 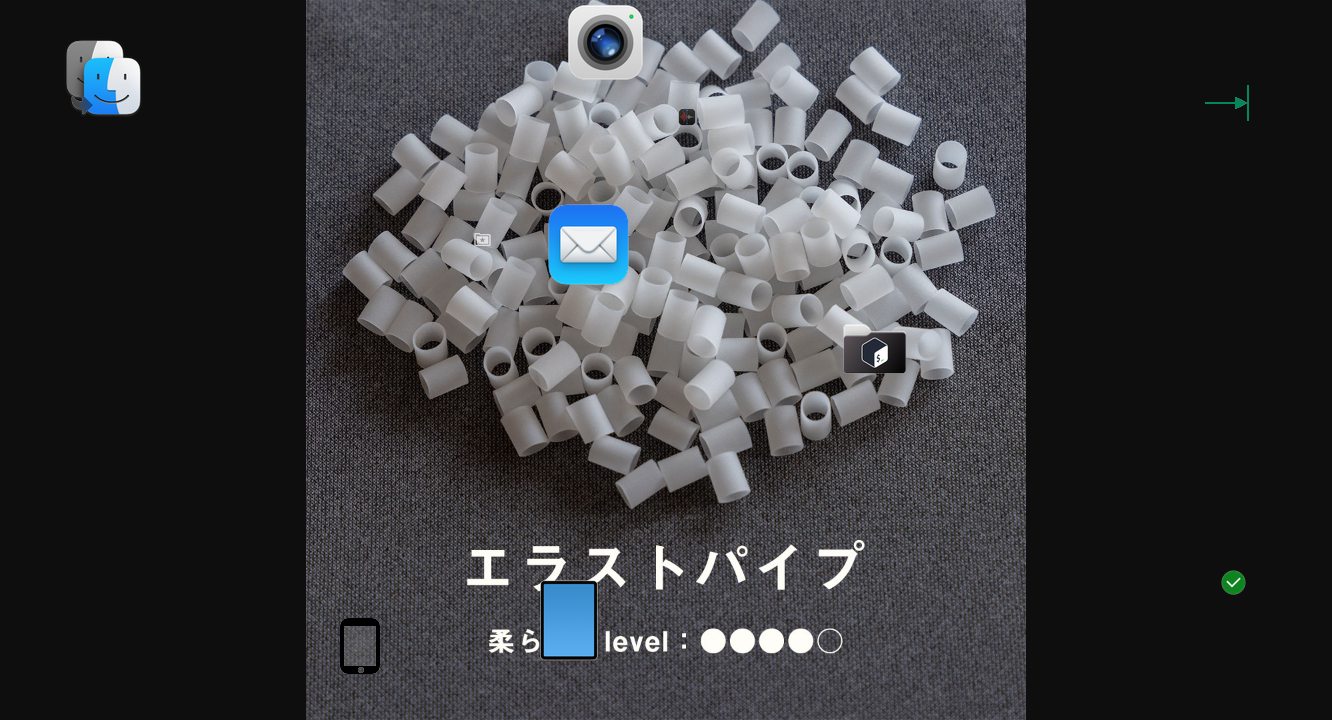 What do you see at coordinates (569, 621) in the screenshot?
I see `iPad Air device icon` at bounding box center [569, 621].